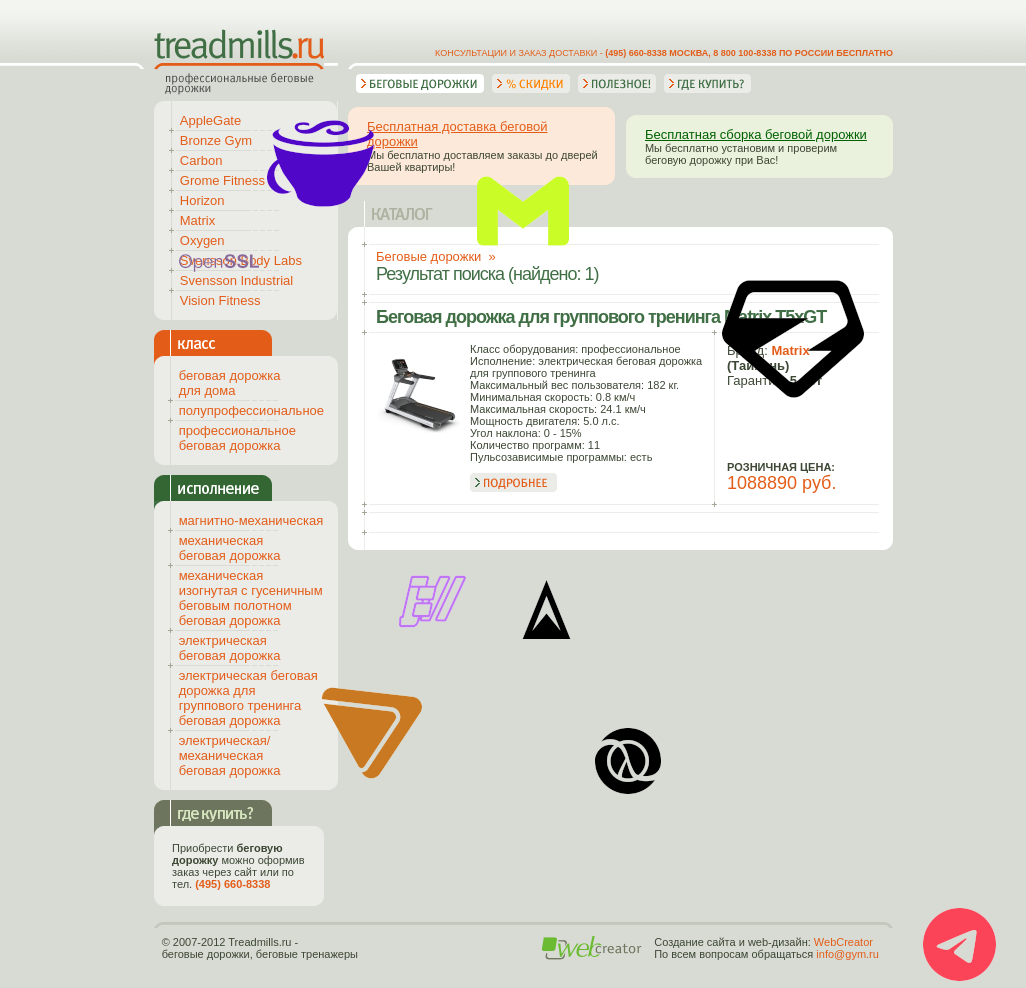 This screenshot has height=988, width=1026. What do you see at coordinates (628, 761) in the screenshot?
I see `clojure programming language logo` at bounding box center [628, 761].